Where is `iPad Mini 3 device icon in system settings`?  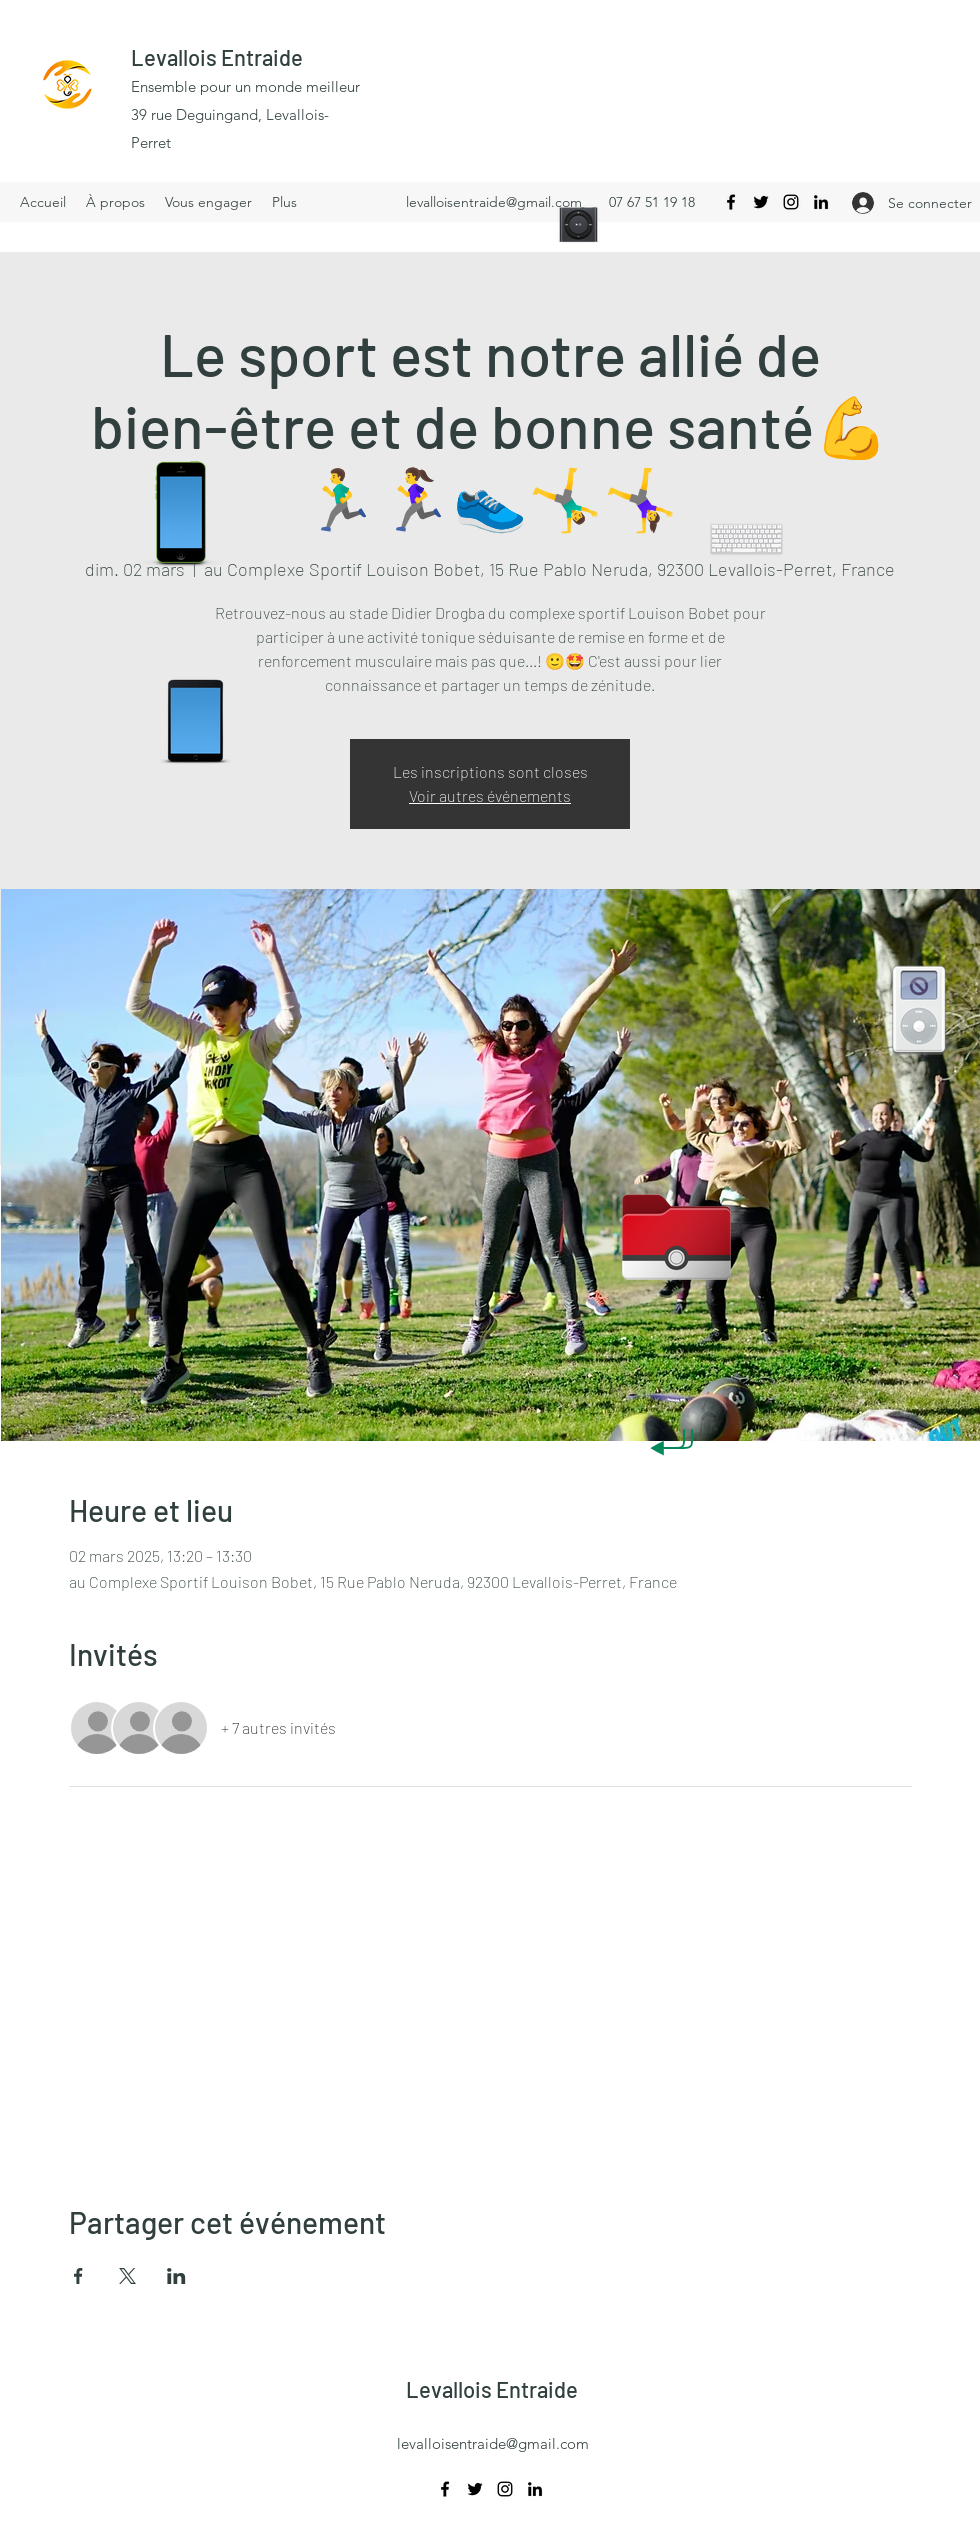
iPad Mini 3 device icon in system settings is located at coordinates (195, 713).